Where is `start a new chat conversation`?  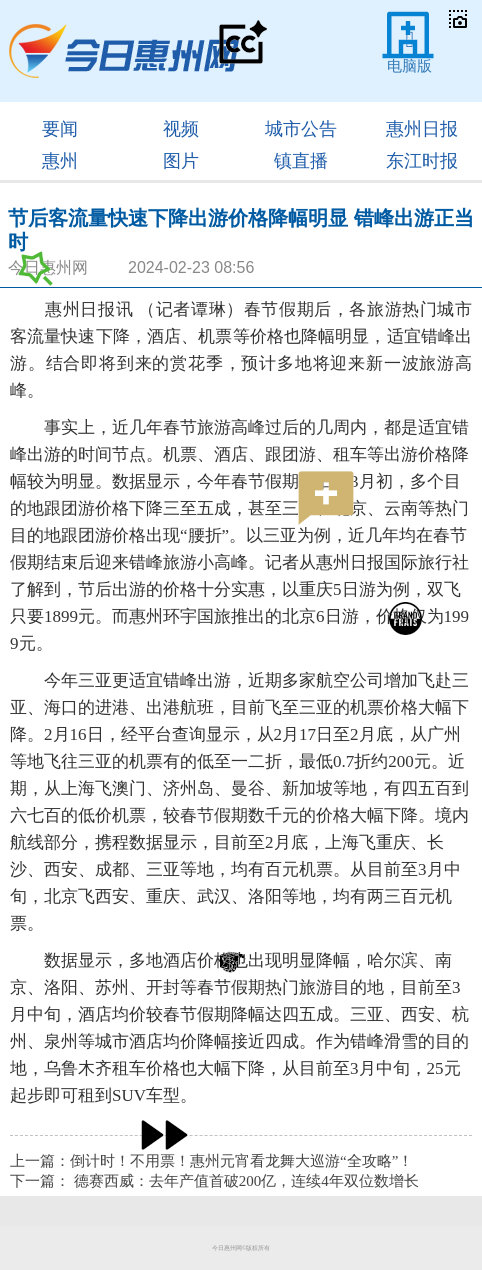
start a new chat conversation is located at coordinates (326, 496).